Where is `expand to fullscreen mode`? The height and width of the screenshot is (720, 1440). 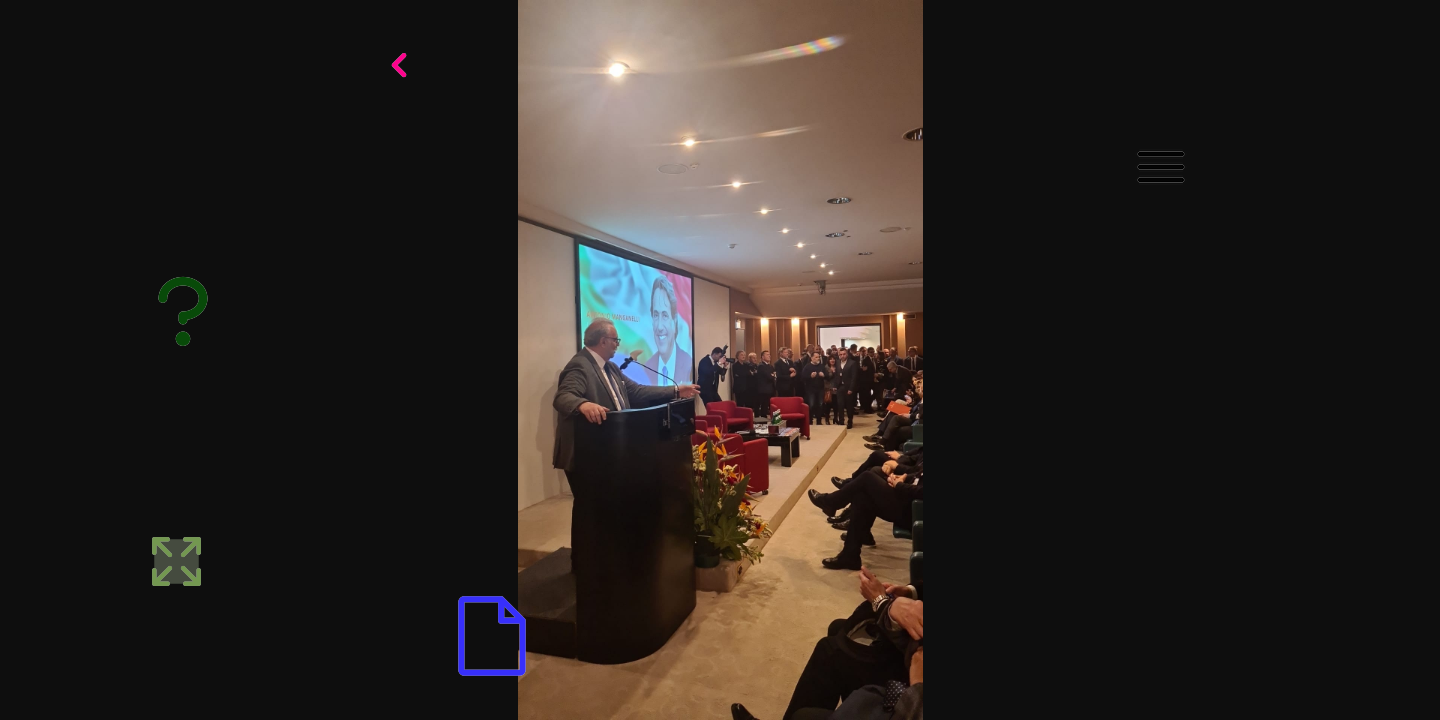 expand to fullscreen mode is located at coordinates (176, 561).